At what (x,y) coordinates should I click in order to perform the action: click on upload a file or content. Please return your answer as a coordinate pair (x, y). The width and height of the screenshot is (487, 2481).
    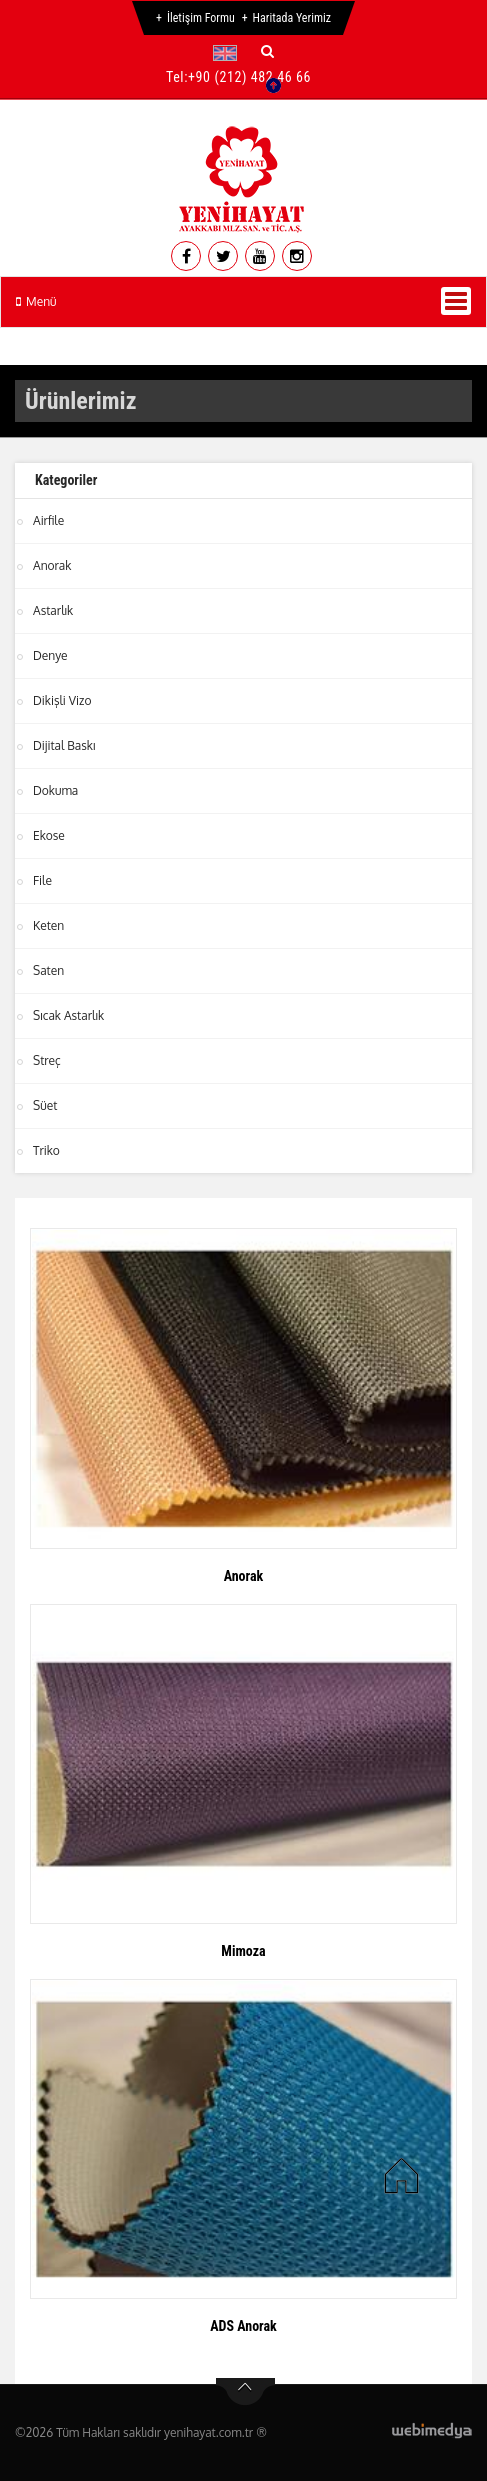
    Looking at the image, I should click on (273, 85).